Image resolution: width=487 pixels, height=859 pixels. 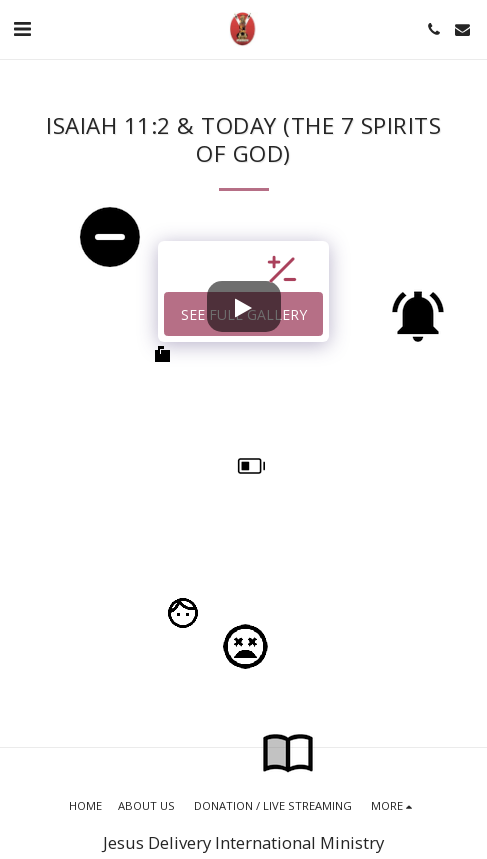 I want to click on import contacts from address book, so click(x=288, y=751).